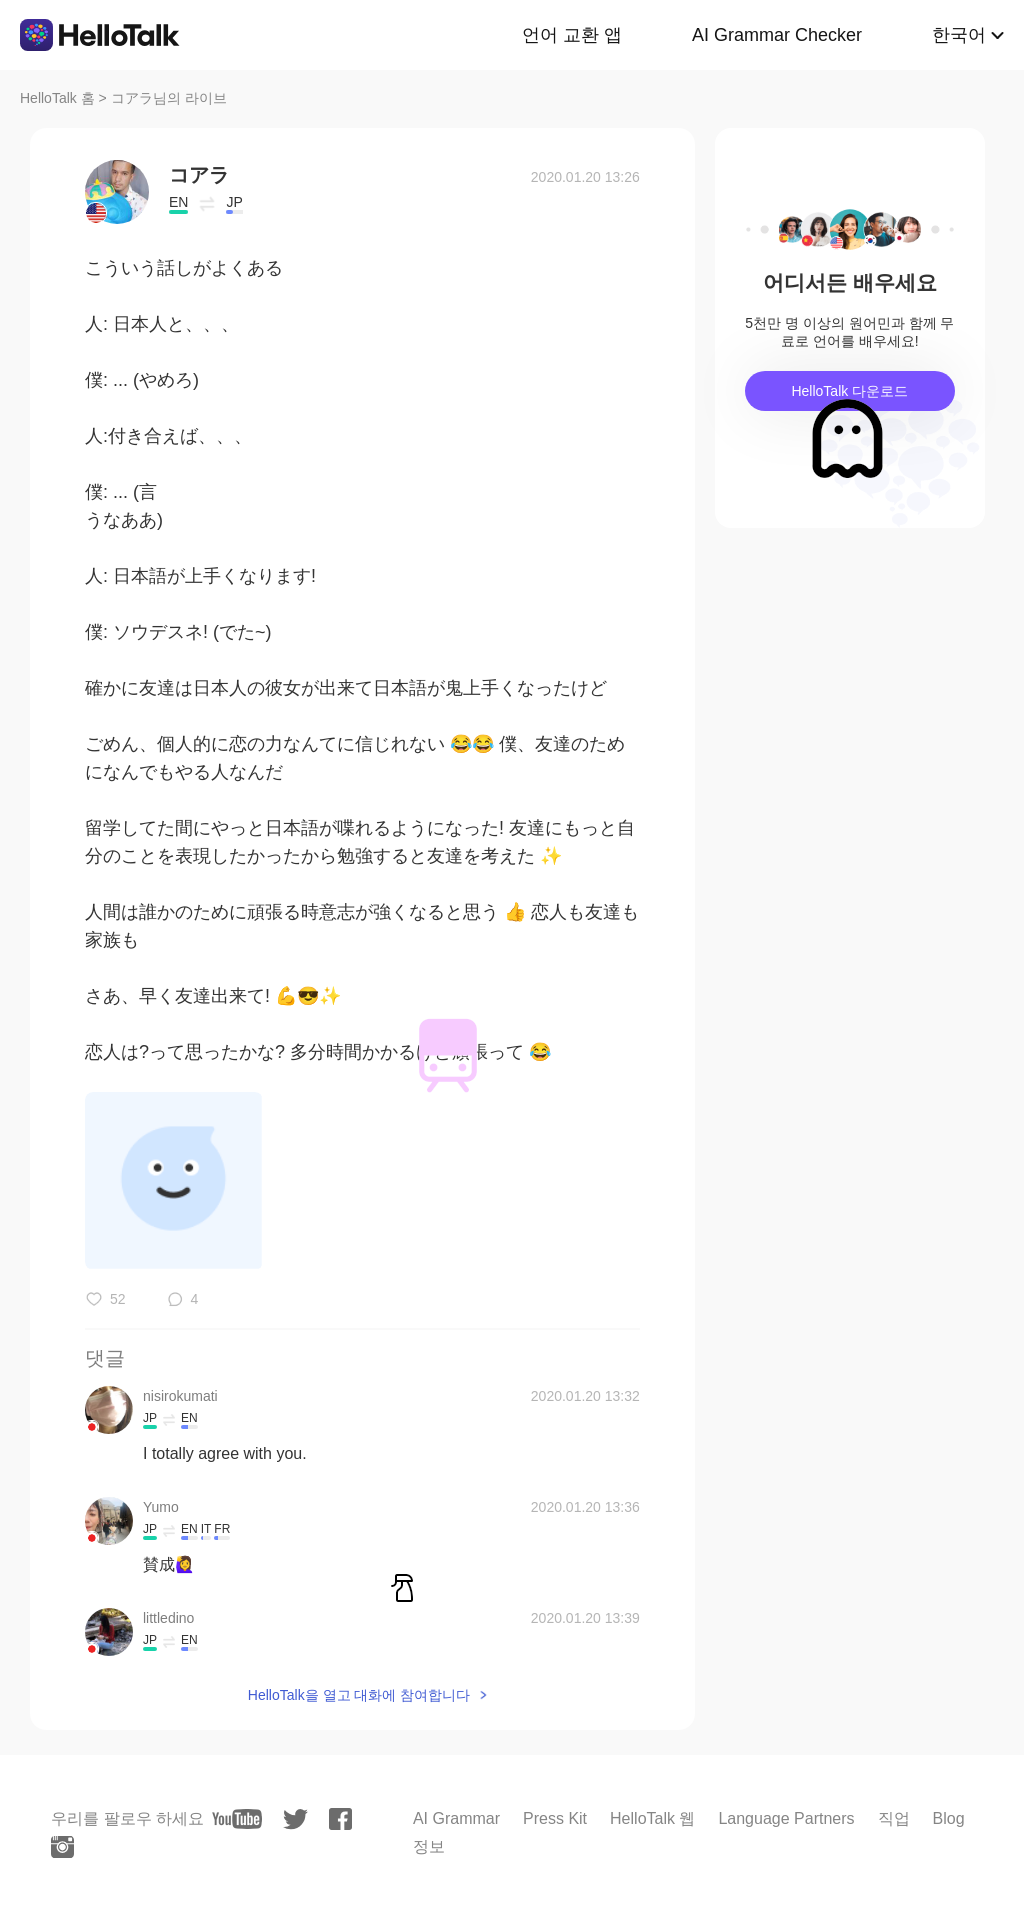 Image resolution: width=1024 pixels, height=1911 pixels. What do you see at coordinates (847, 438) in the screenshot?
I see `toggle ghost mode or invisible status` at bounding box center [847, 438].